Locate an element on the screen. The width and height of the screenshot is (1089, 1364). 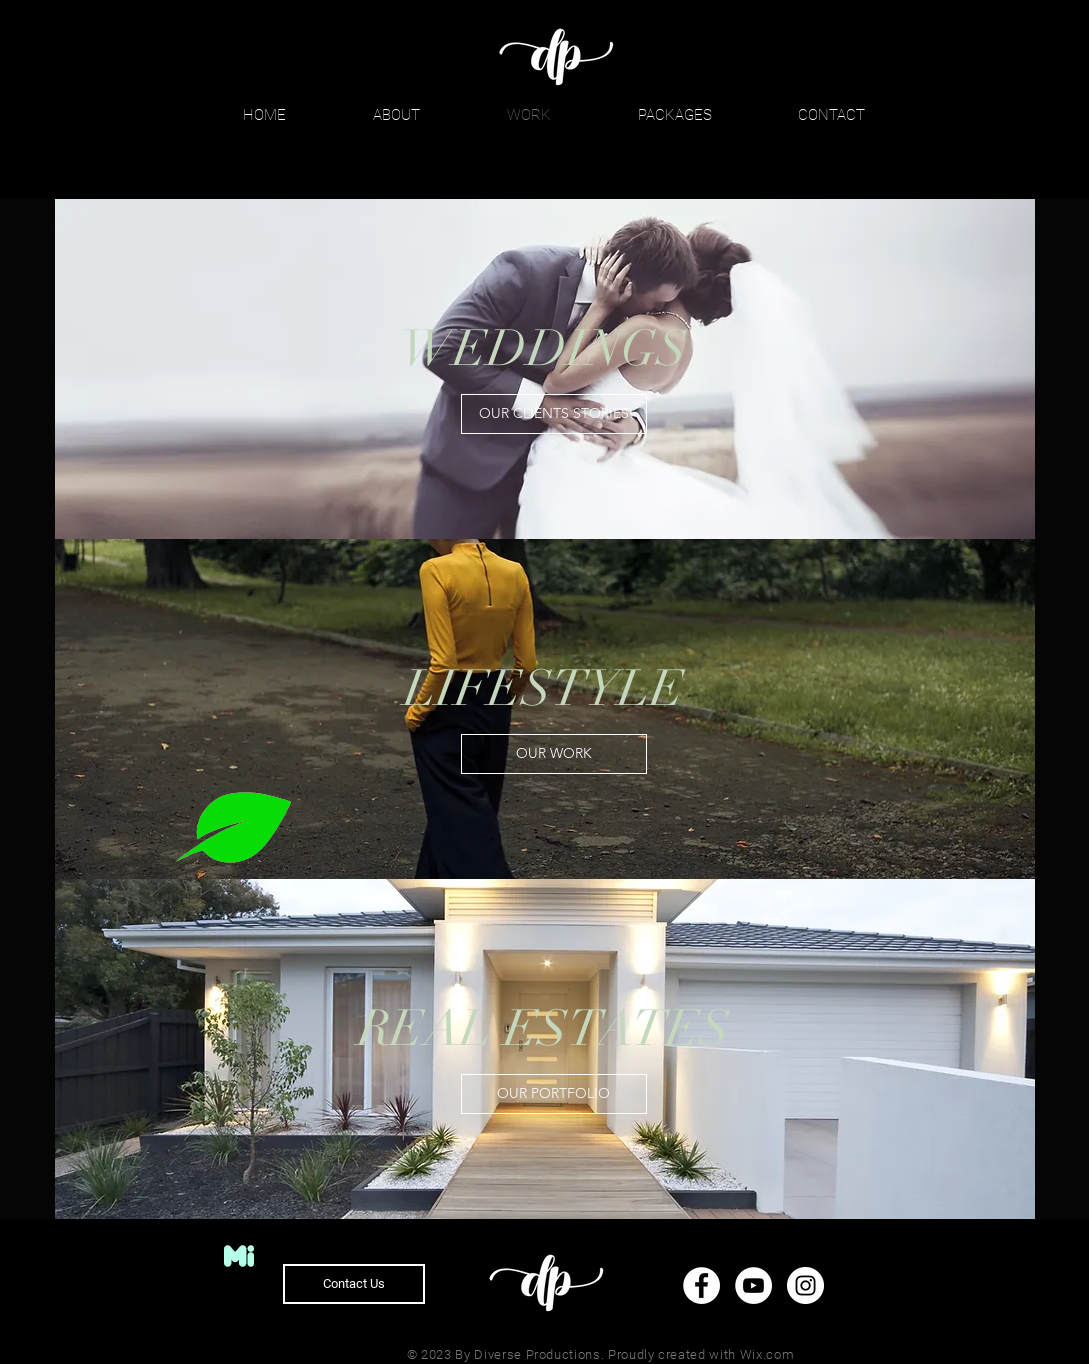
open the Misskey app is located at coordinates (239, 1256).